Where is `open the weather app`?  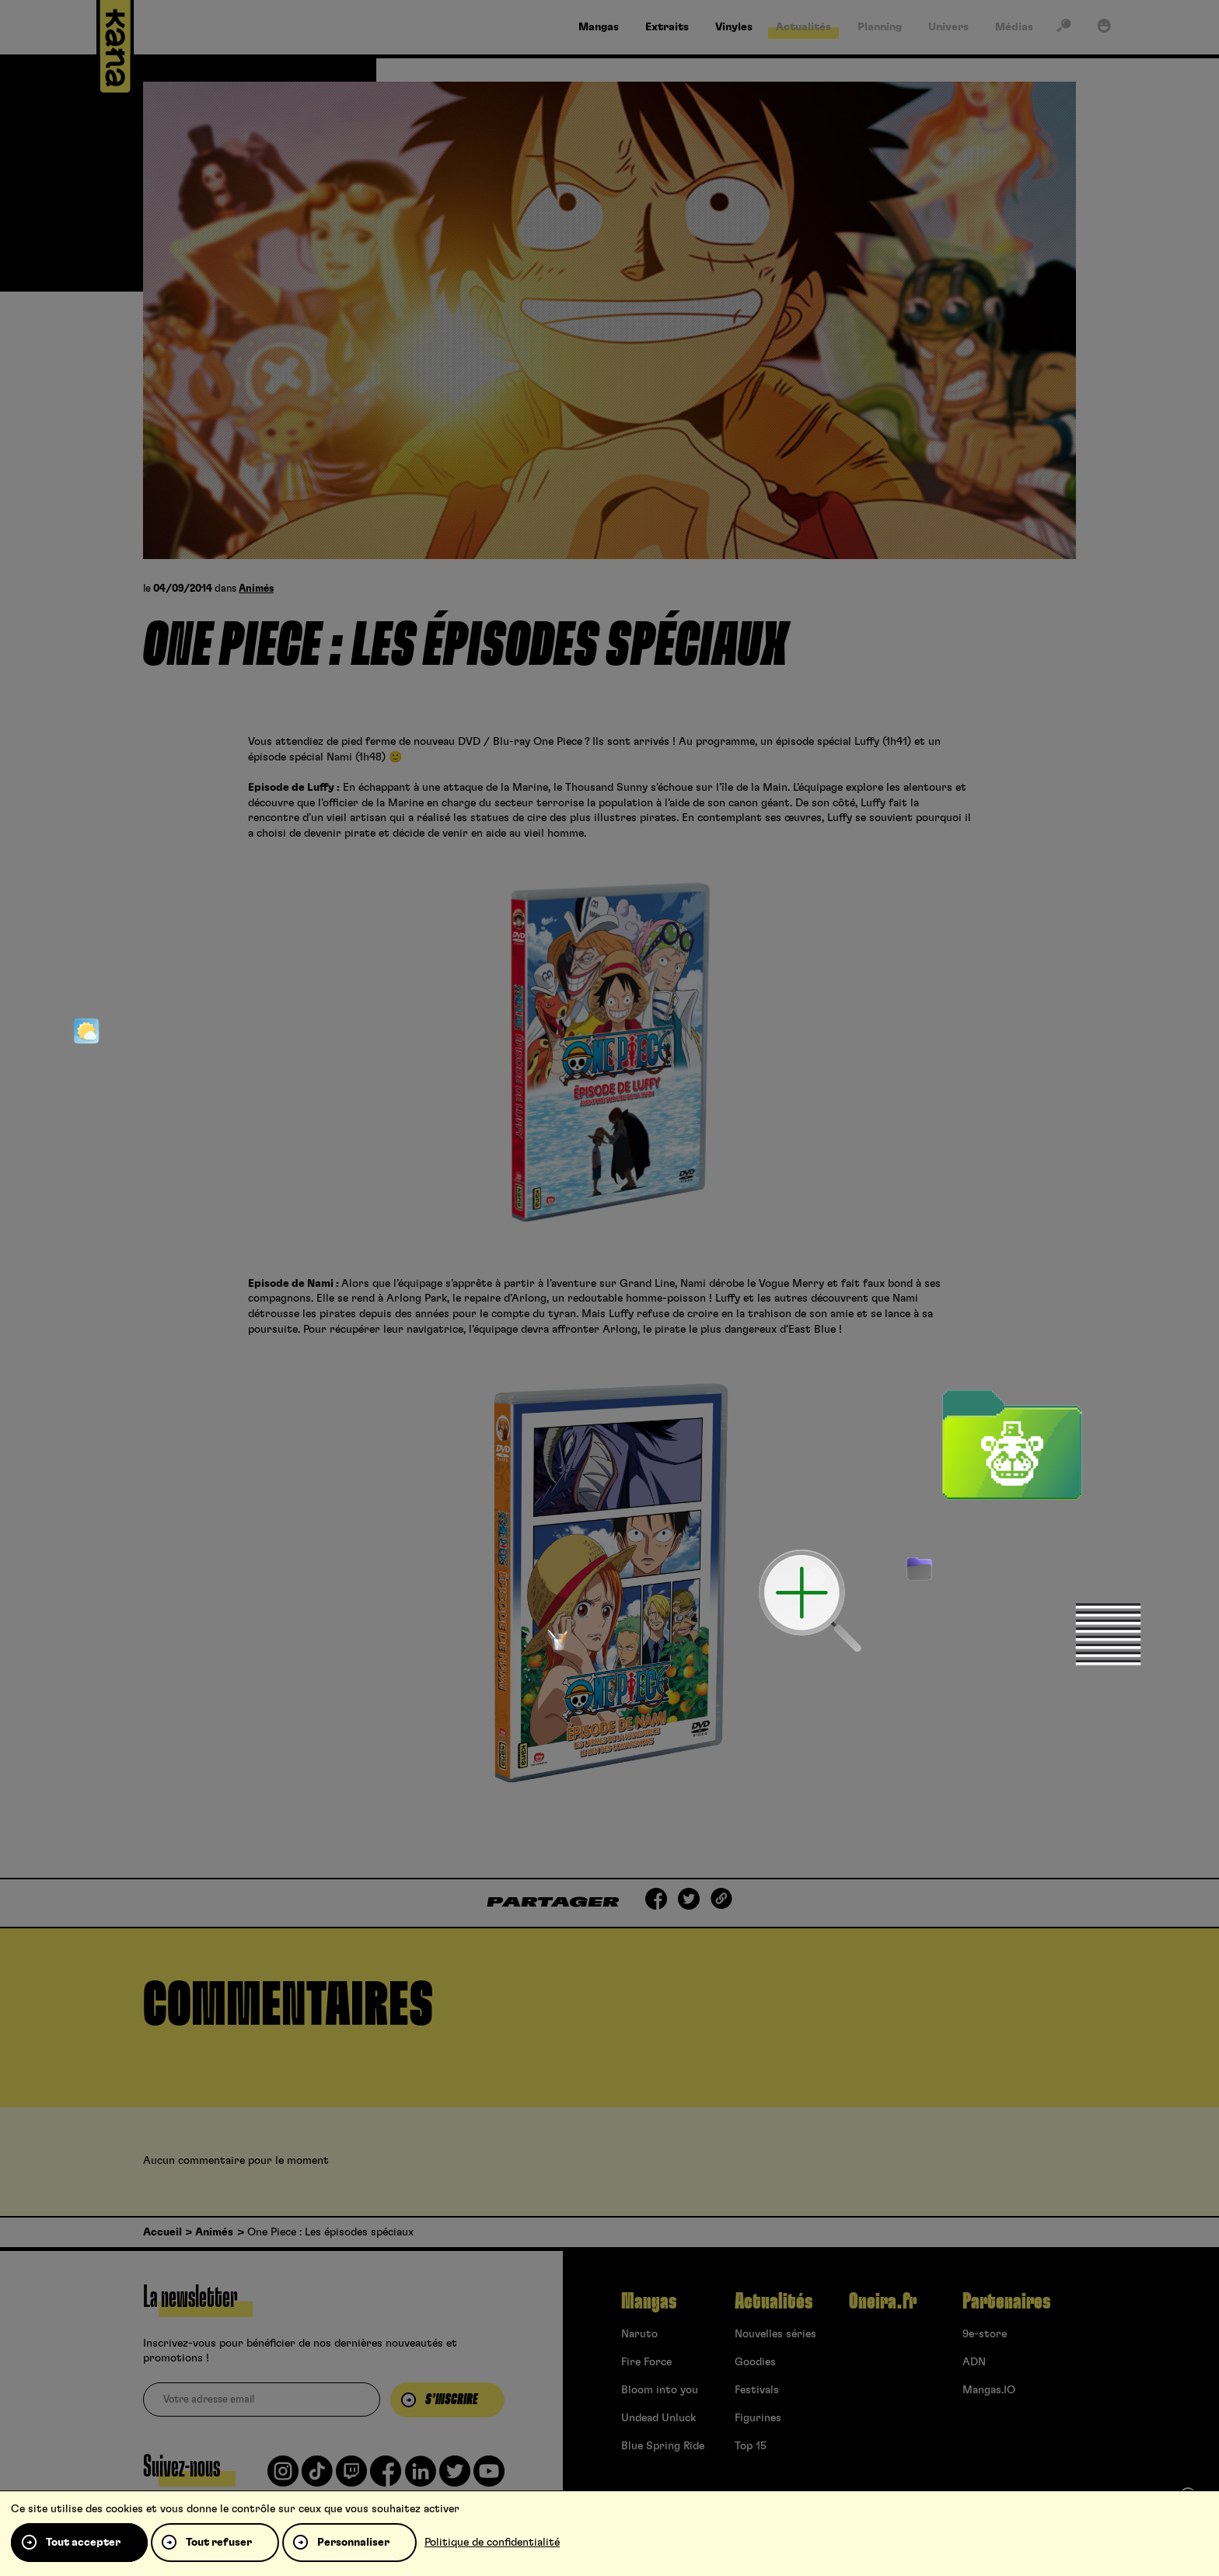 open the weather app is located at coordinates (86, 1031).